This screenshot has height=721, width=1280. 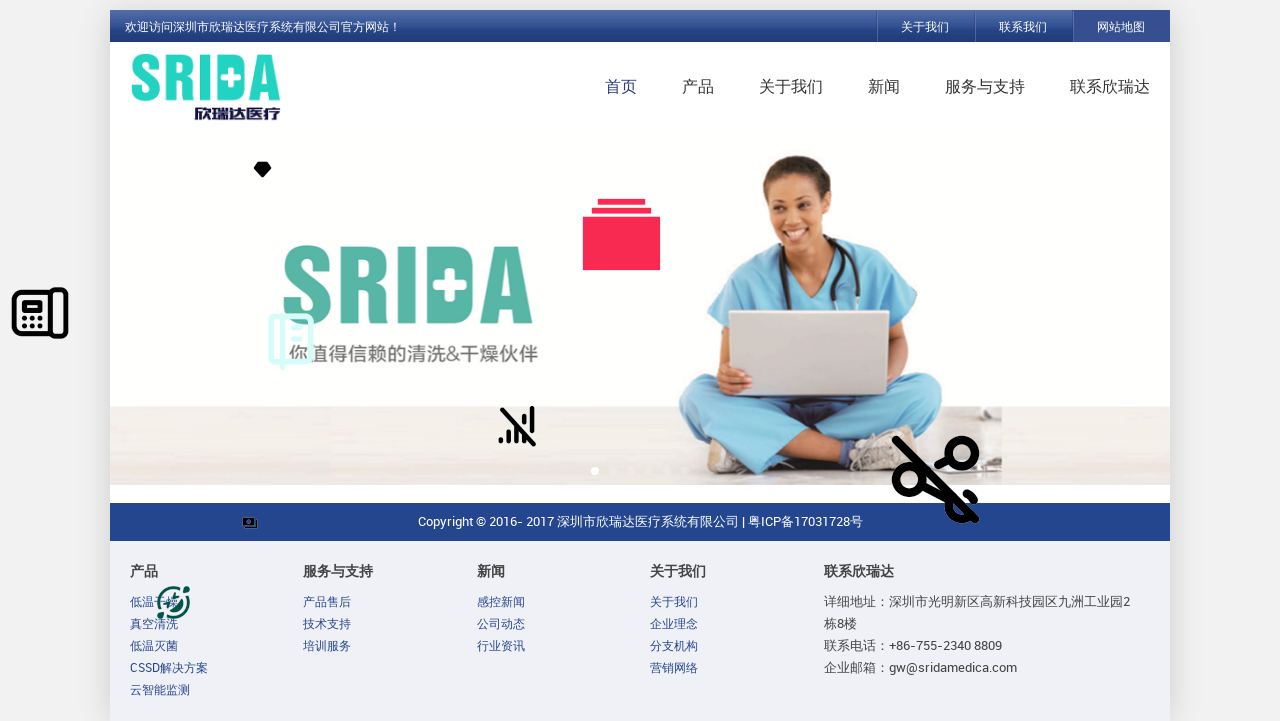 What do you see at coordinates (935, 479) in the screenshot?
I see `sharing is disabled or unavailable` at bounding box center [935, 479].